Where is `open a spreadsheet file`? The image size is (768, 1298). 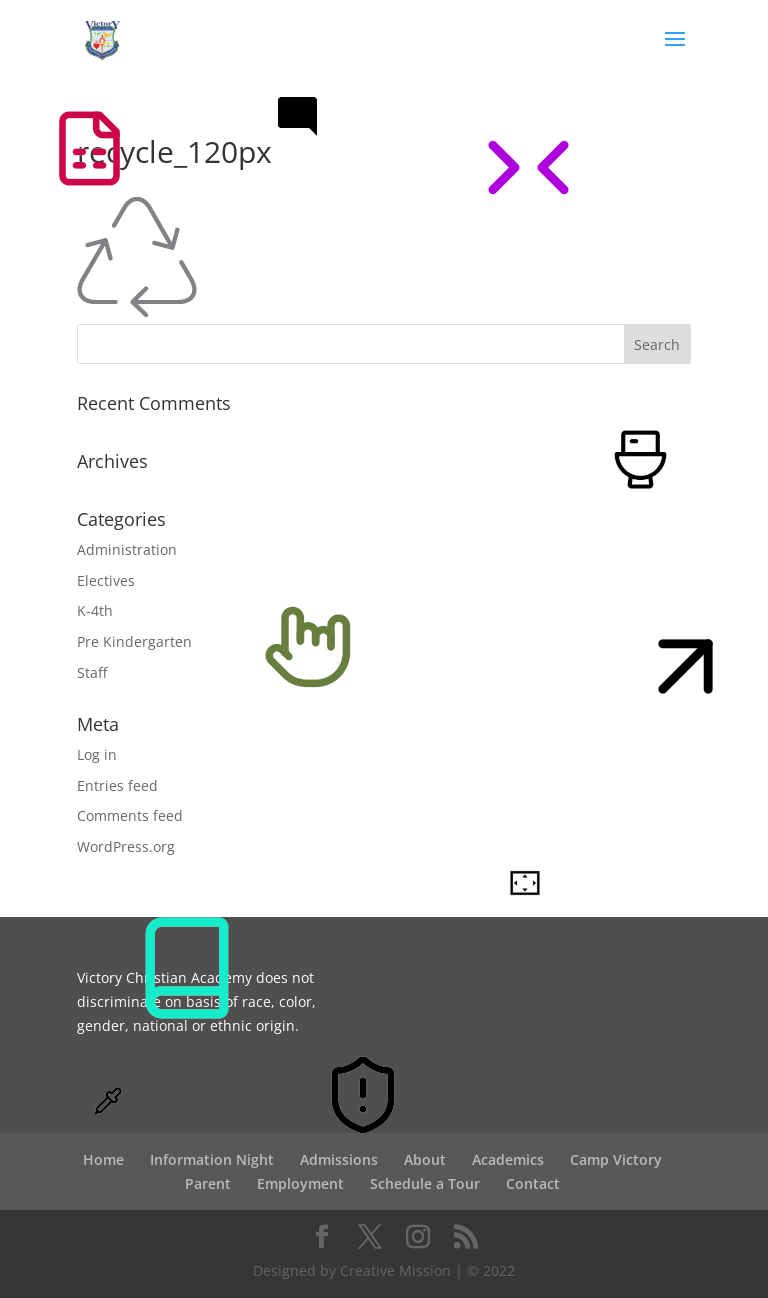
open a spreadsheet file is located at coordinates (89, 148).